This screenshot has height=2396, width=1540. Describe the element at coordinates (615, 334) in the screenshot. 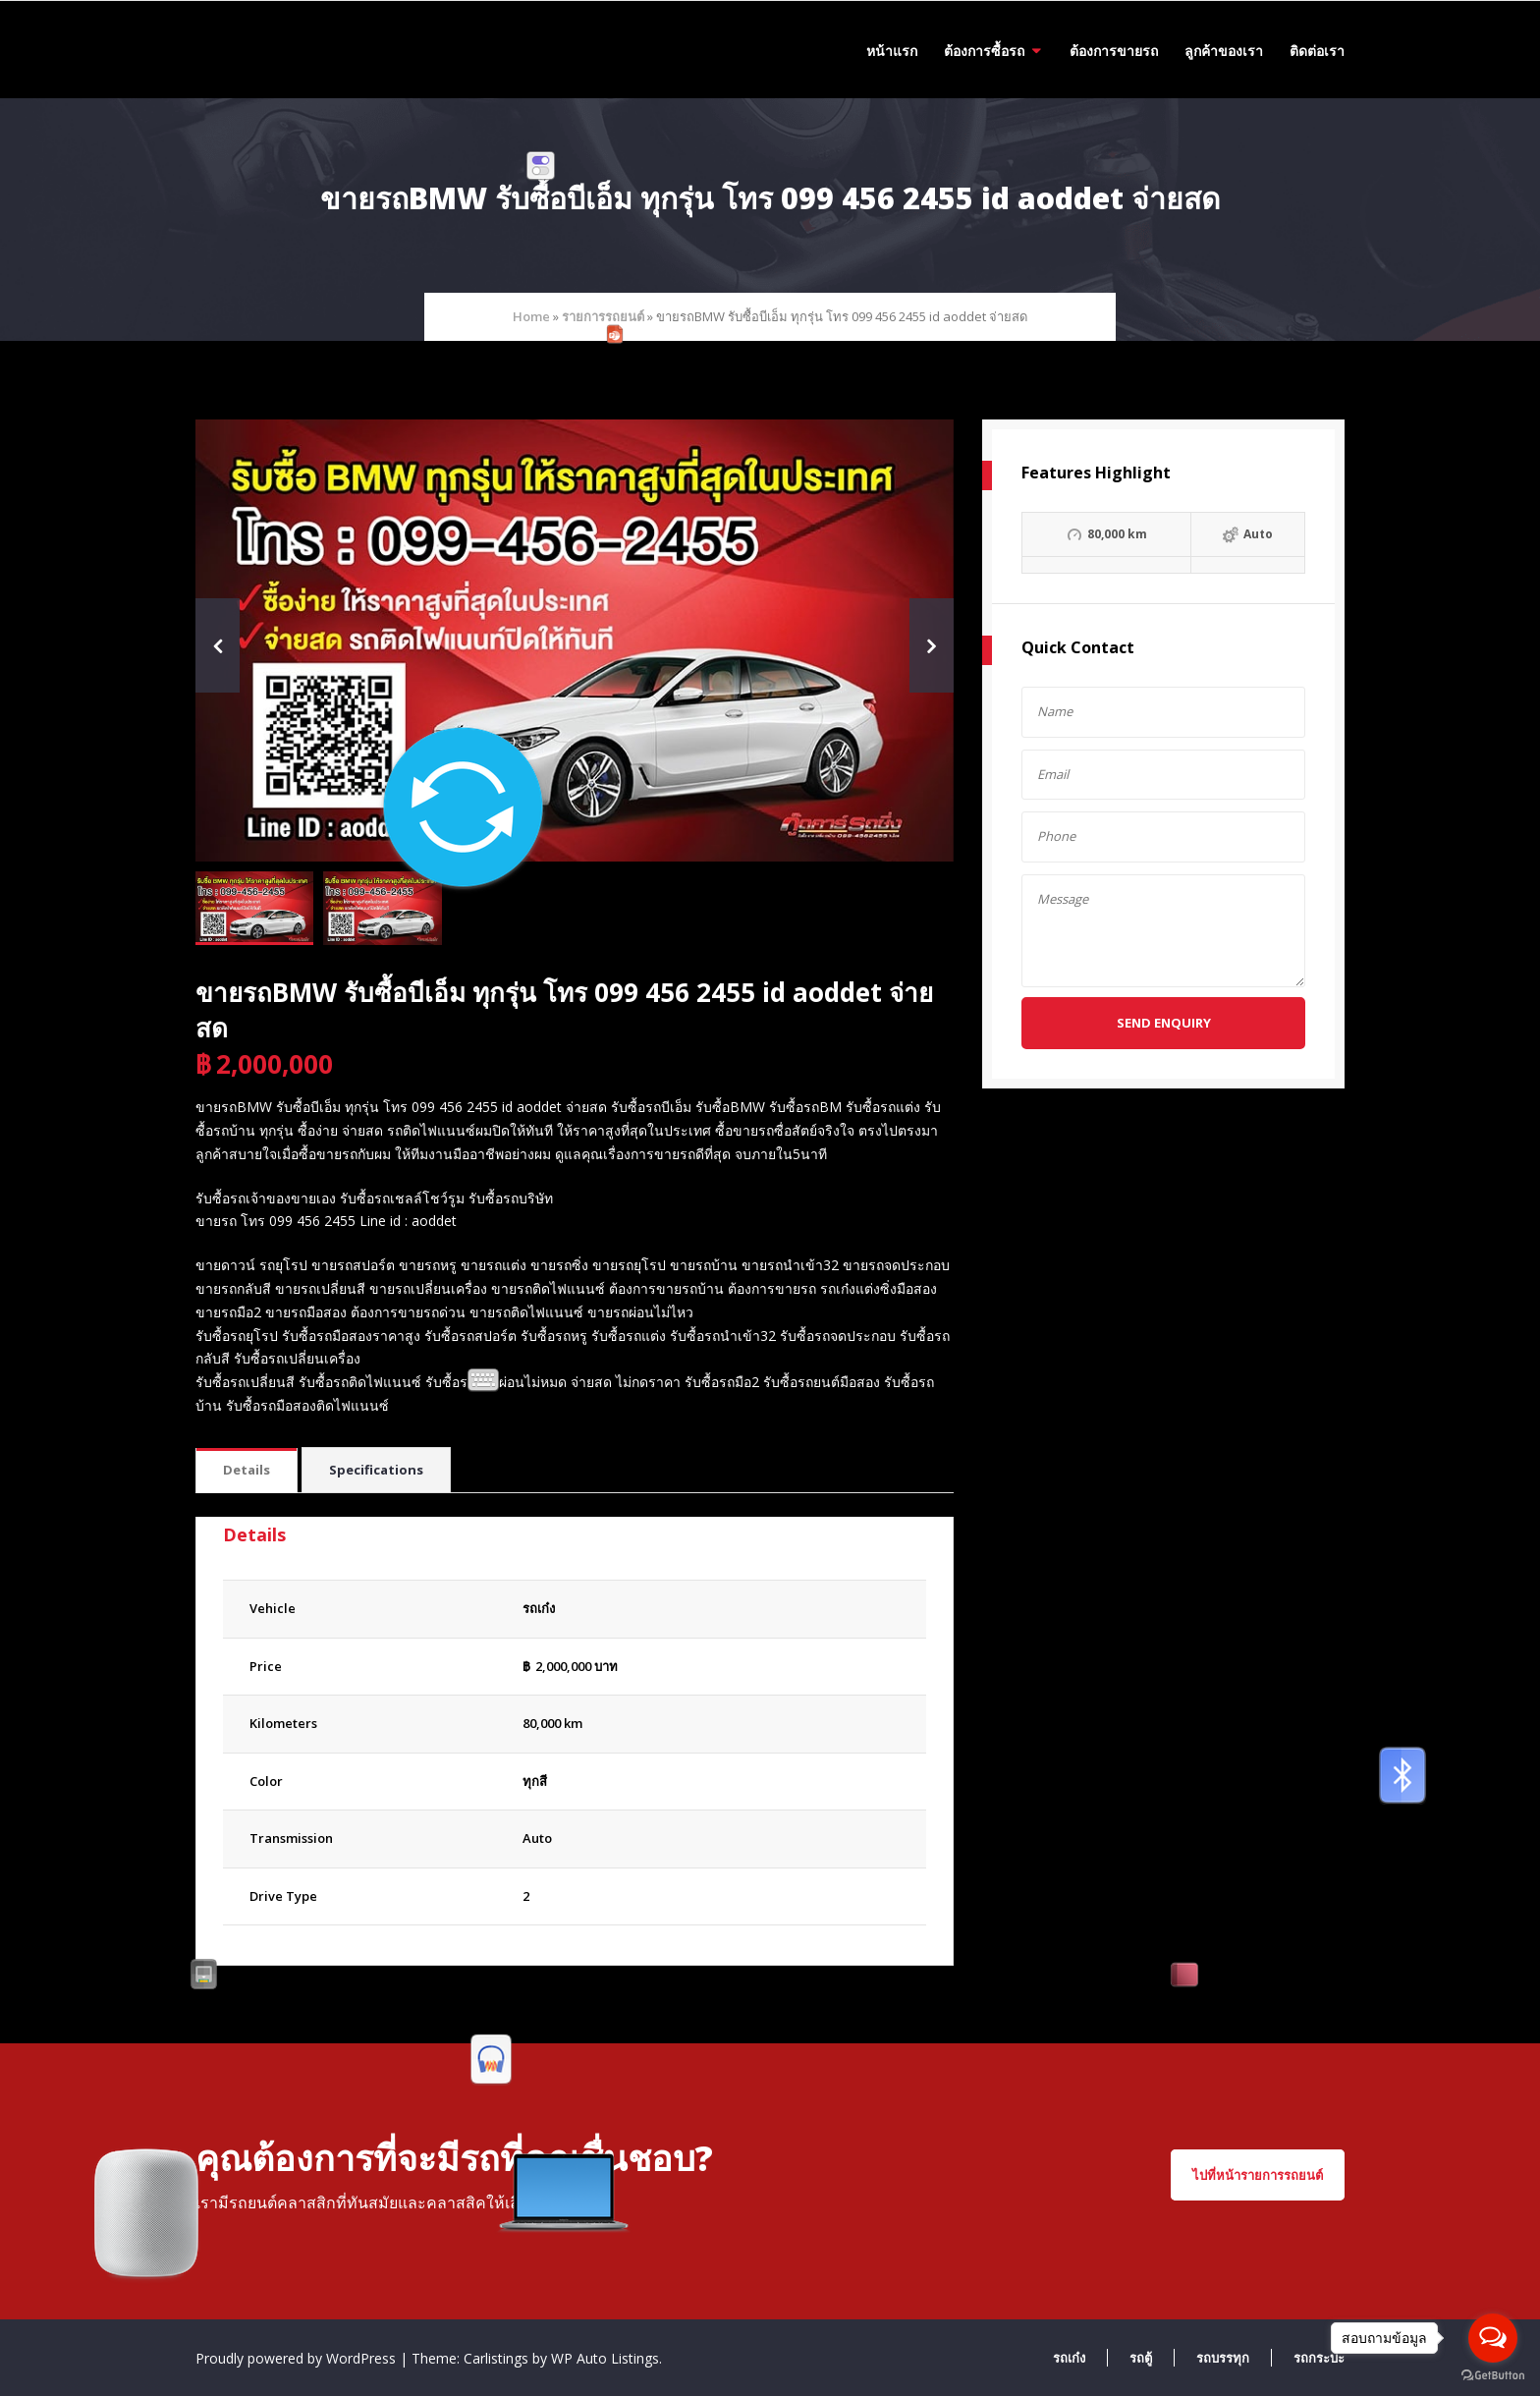

I see `a Microsoft PowerPoint file` at that location.